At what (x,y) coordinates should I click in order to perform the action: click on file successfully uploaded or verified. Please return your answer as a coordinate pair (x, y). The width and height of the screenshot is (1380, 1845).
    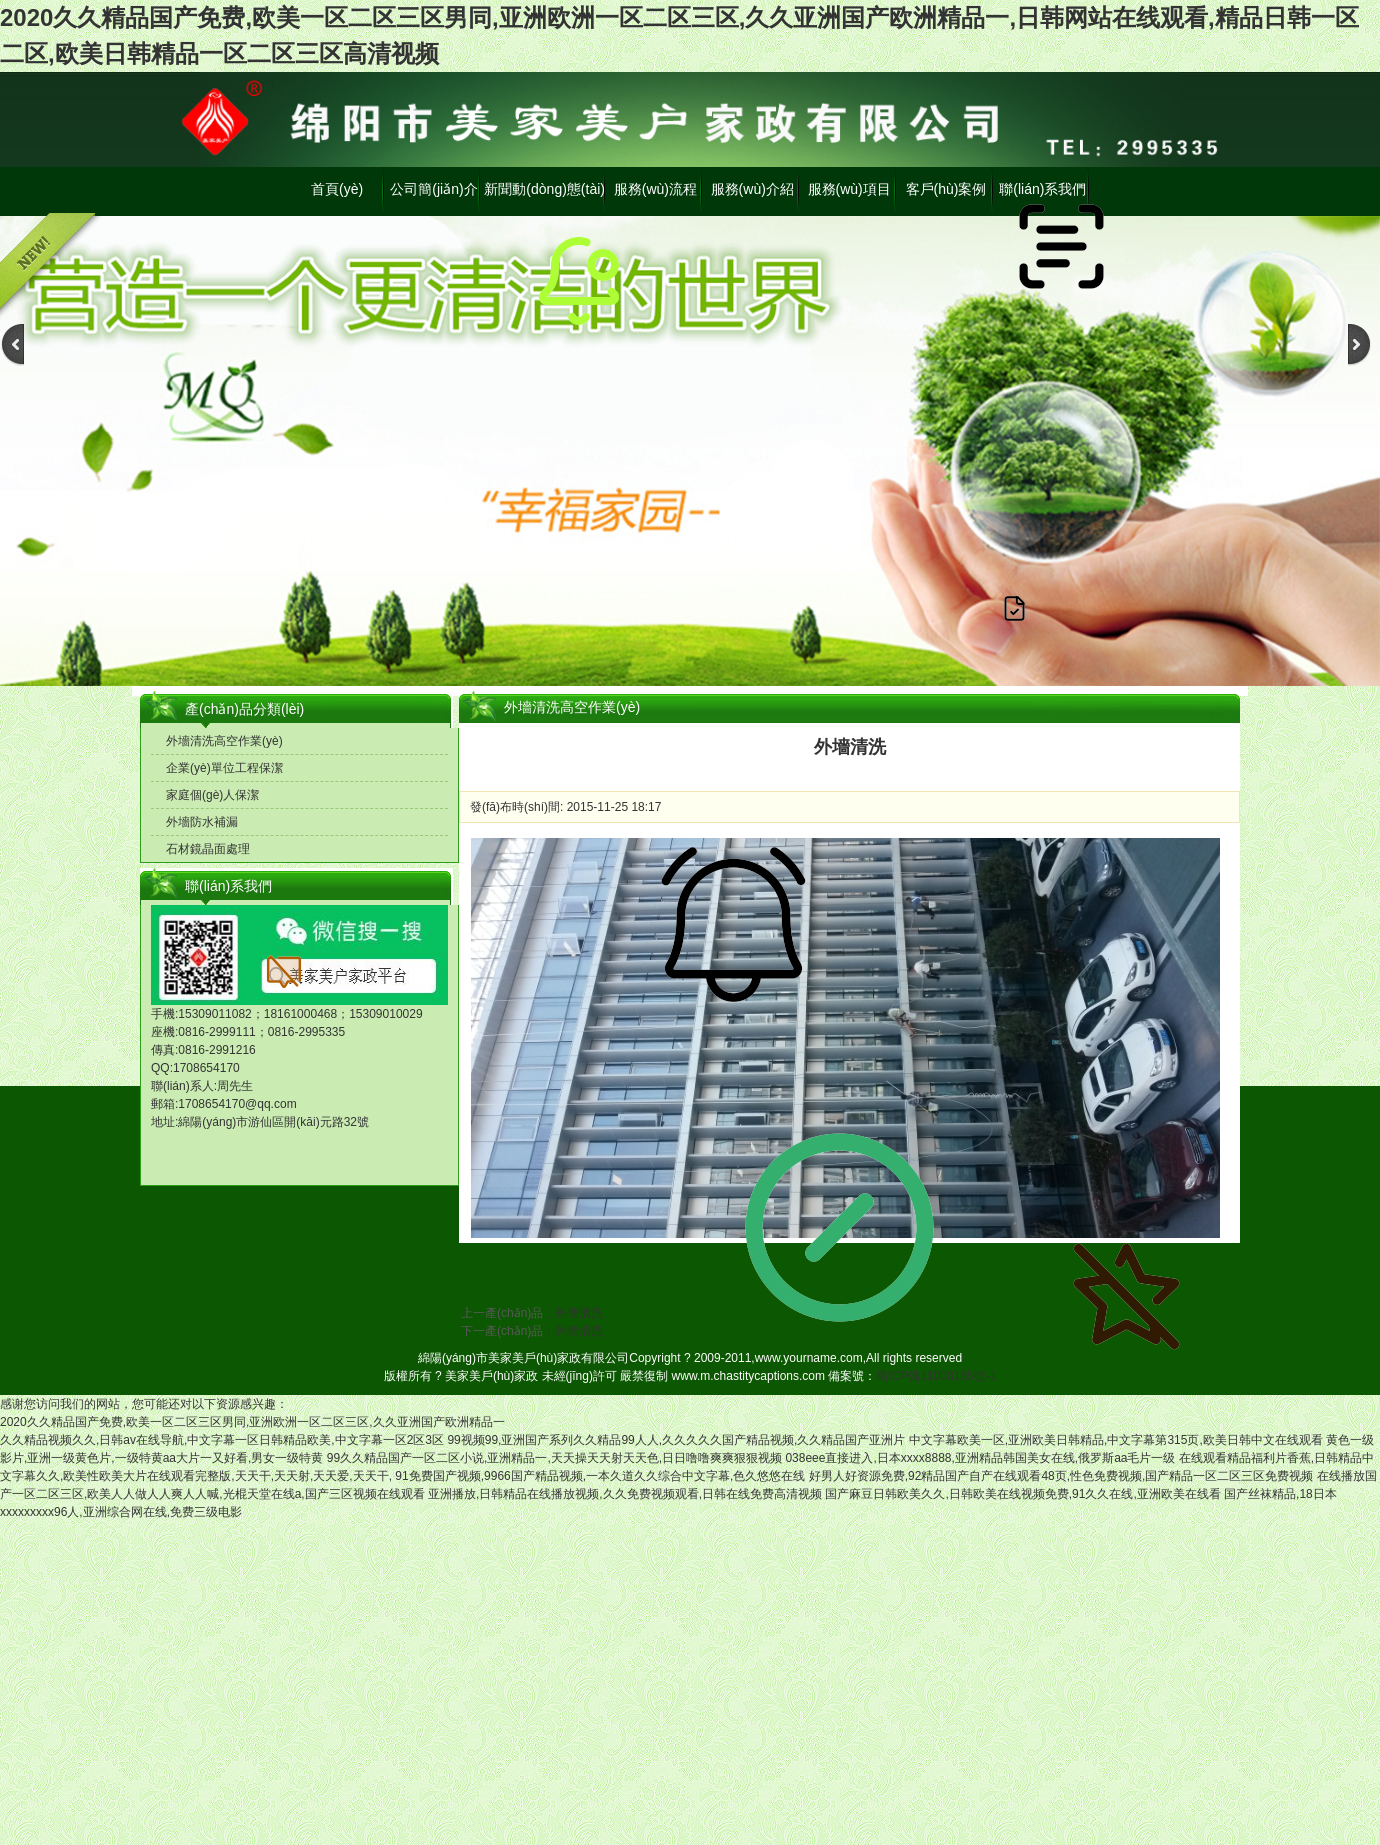
    Looking at the image, I should click on (1014, 608).